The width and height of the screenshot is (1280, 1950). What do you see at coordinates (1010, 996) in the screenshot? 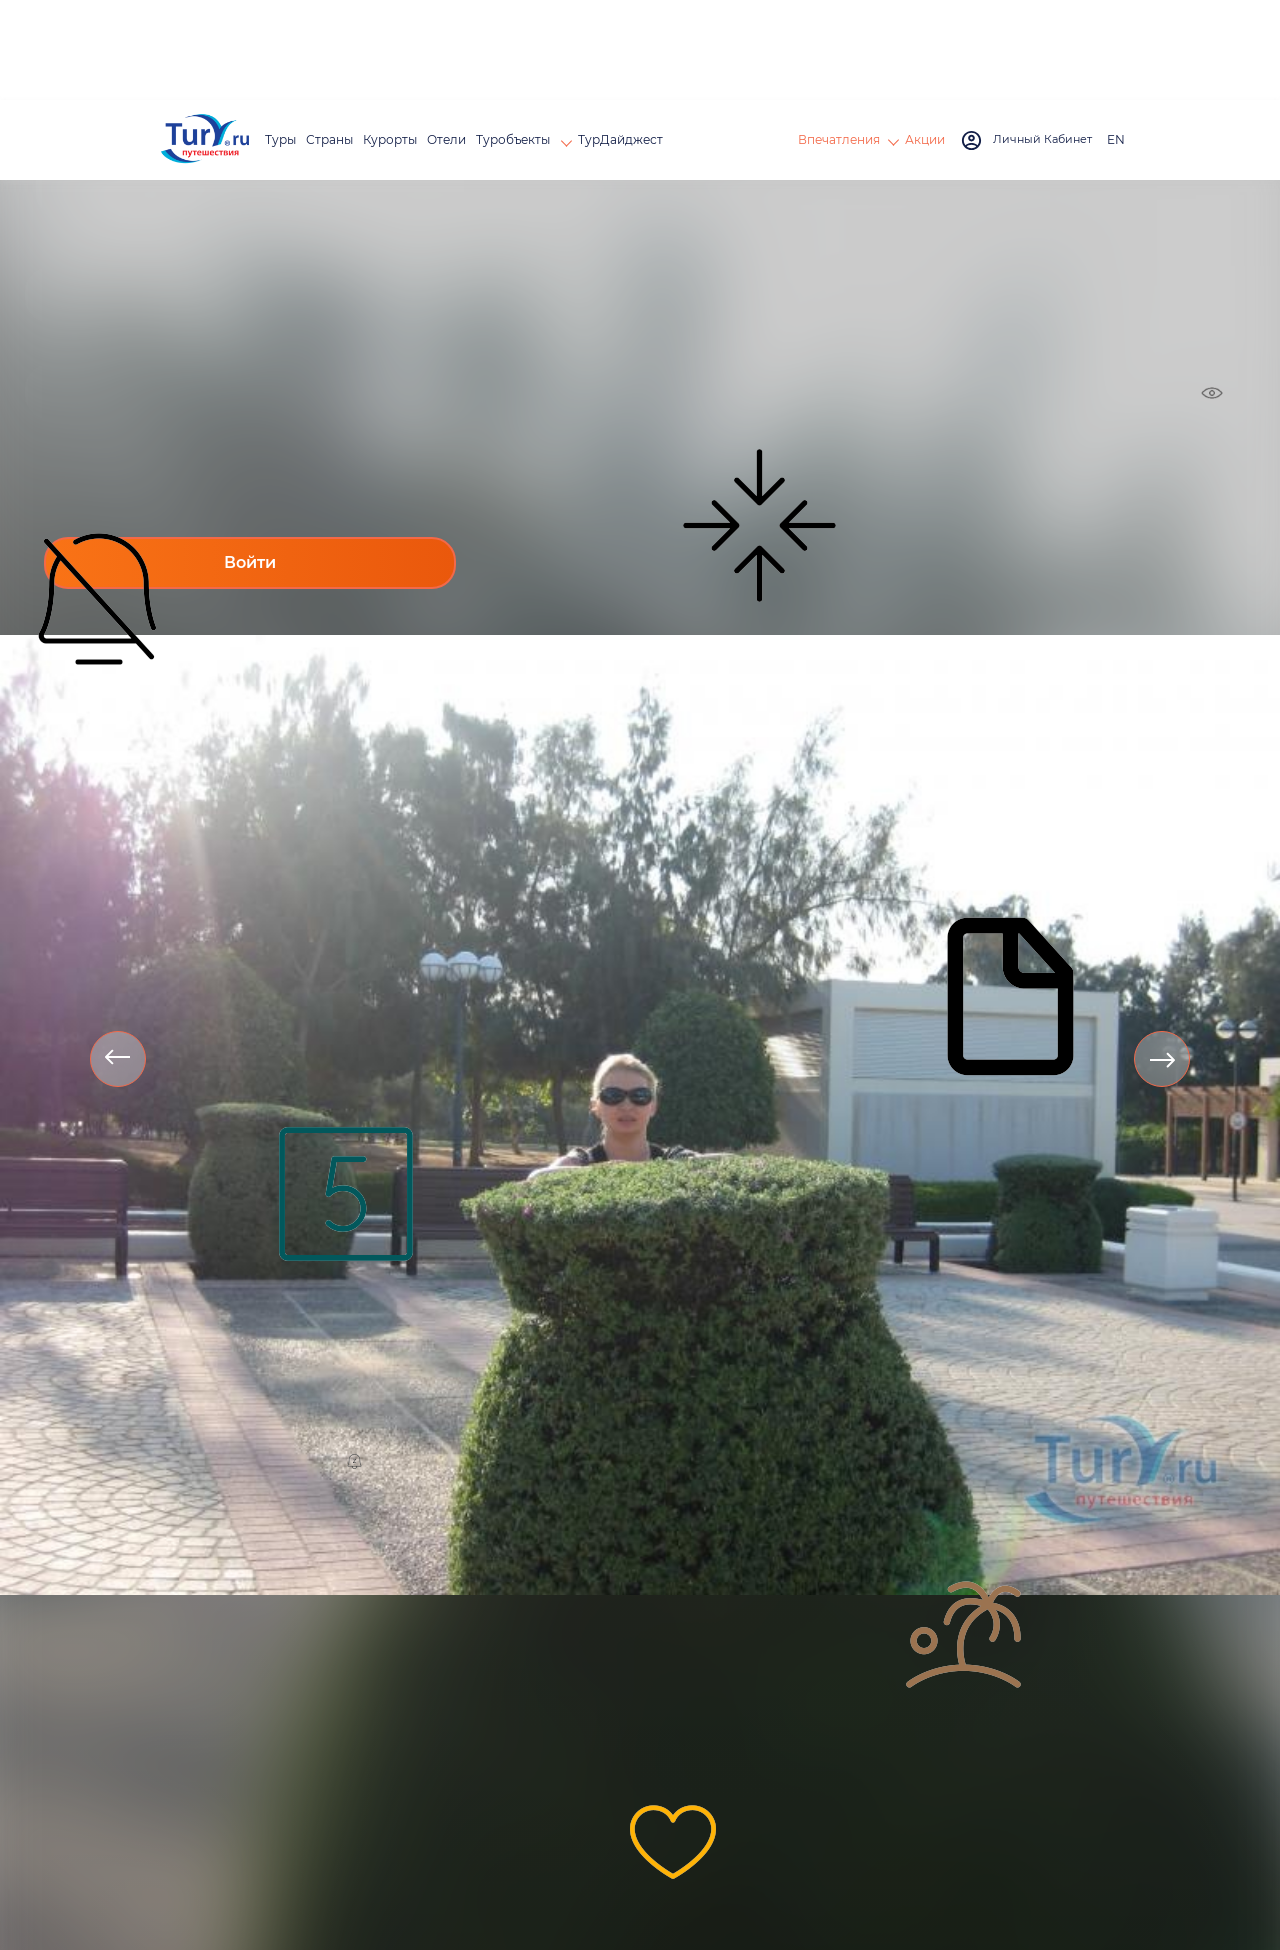
I see `view or open a file` at bounding box center [1010, 996].